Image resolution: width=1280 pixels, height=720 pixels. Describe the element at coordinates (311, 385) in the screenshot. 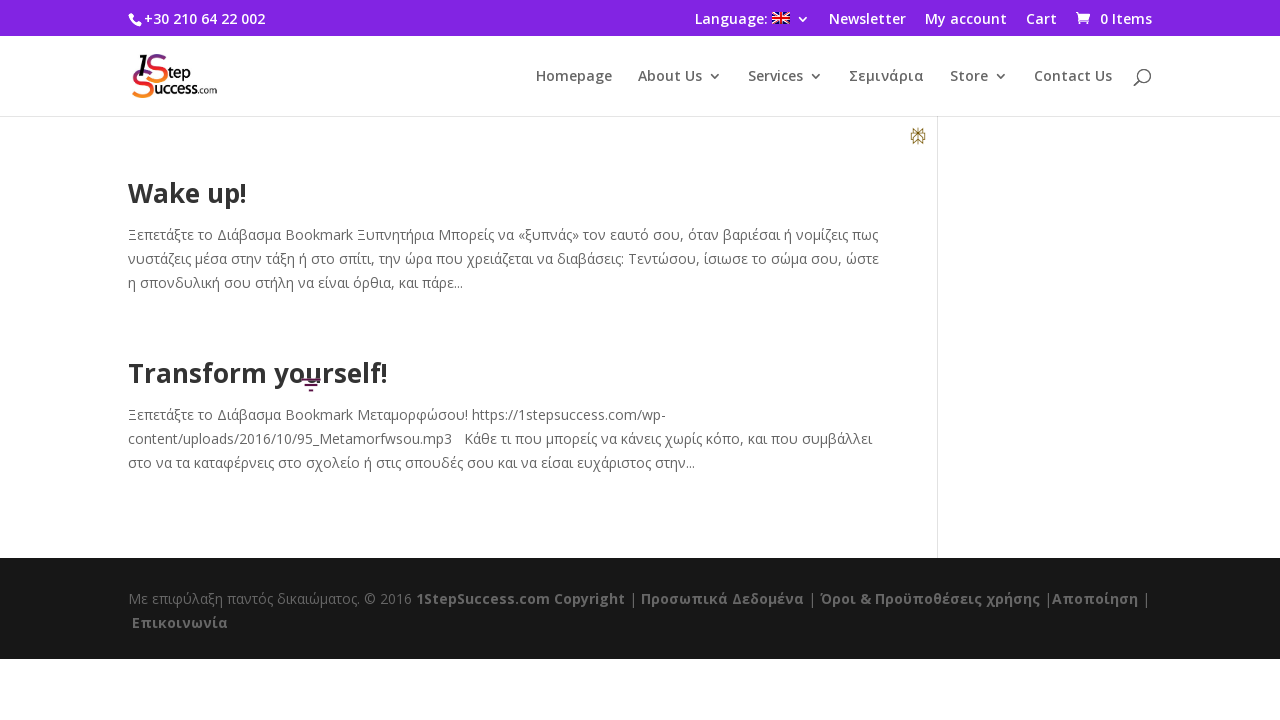

I see `filter or sort list items` at that location.